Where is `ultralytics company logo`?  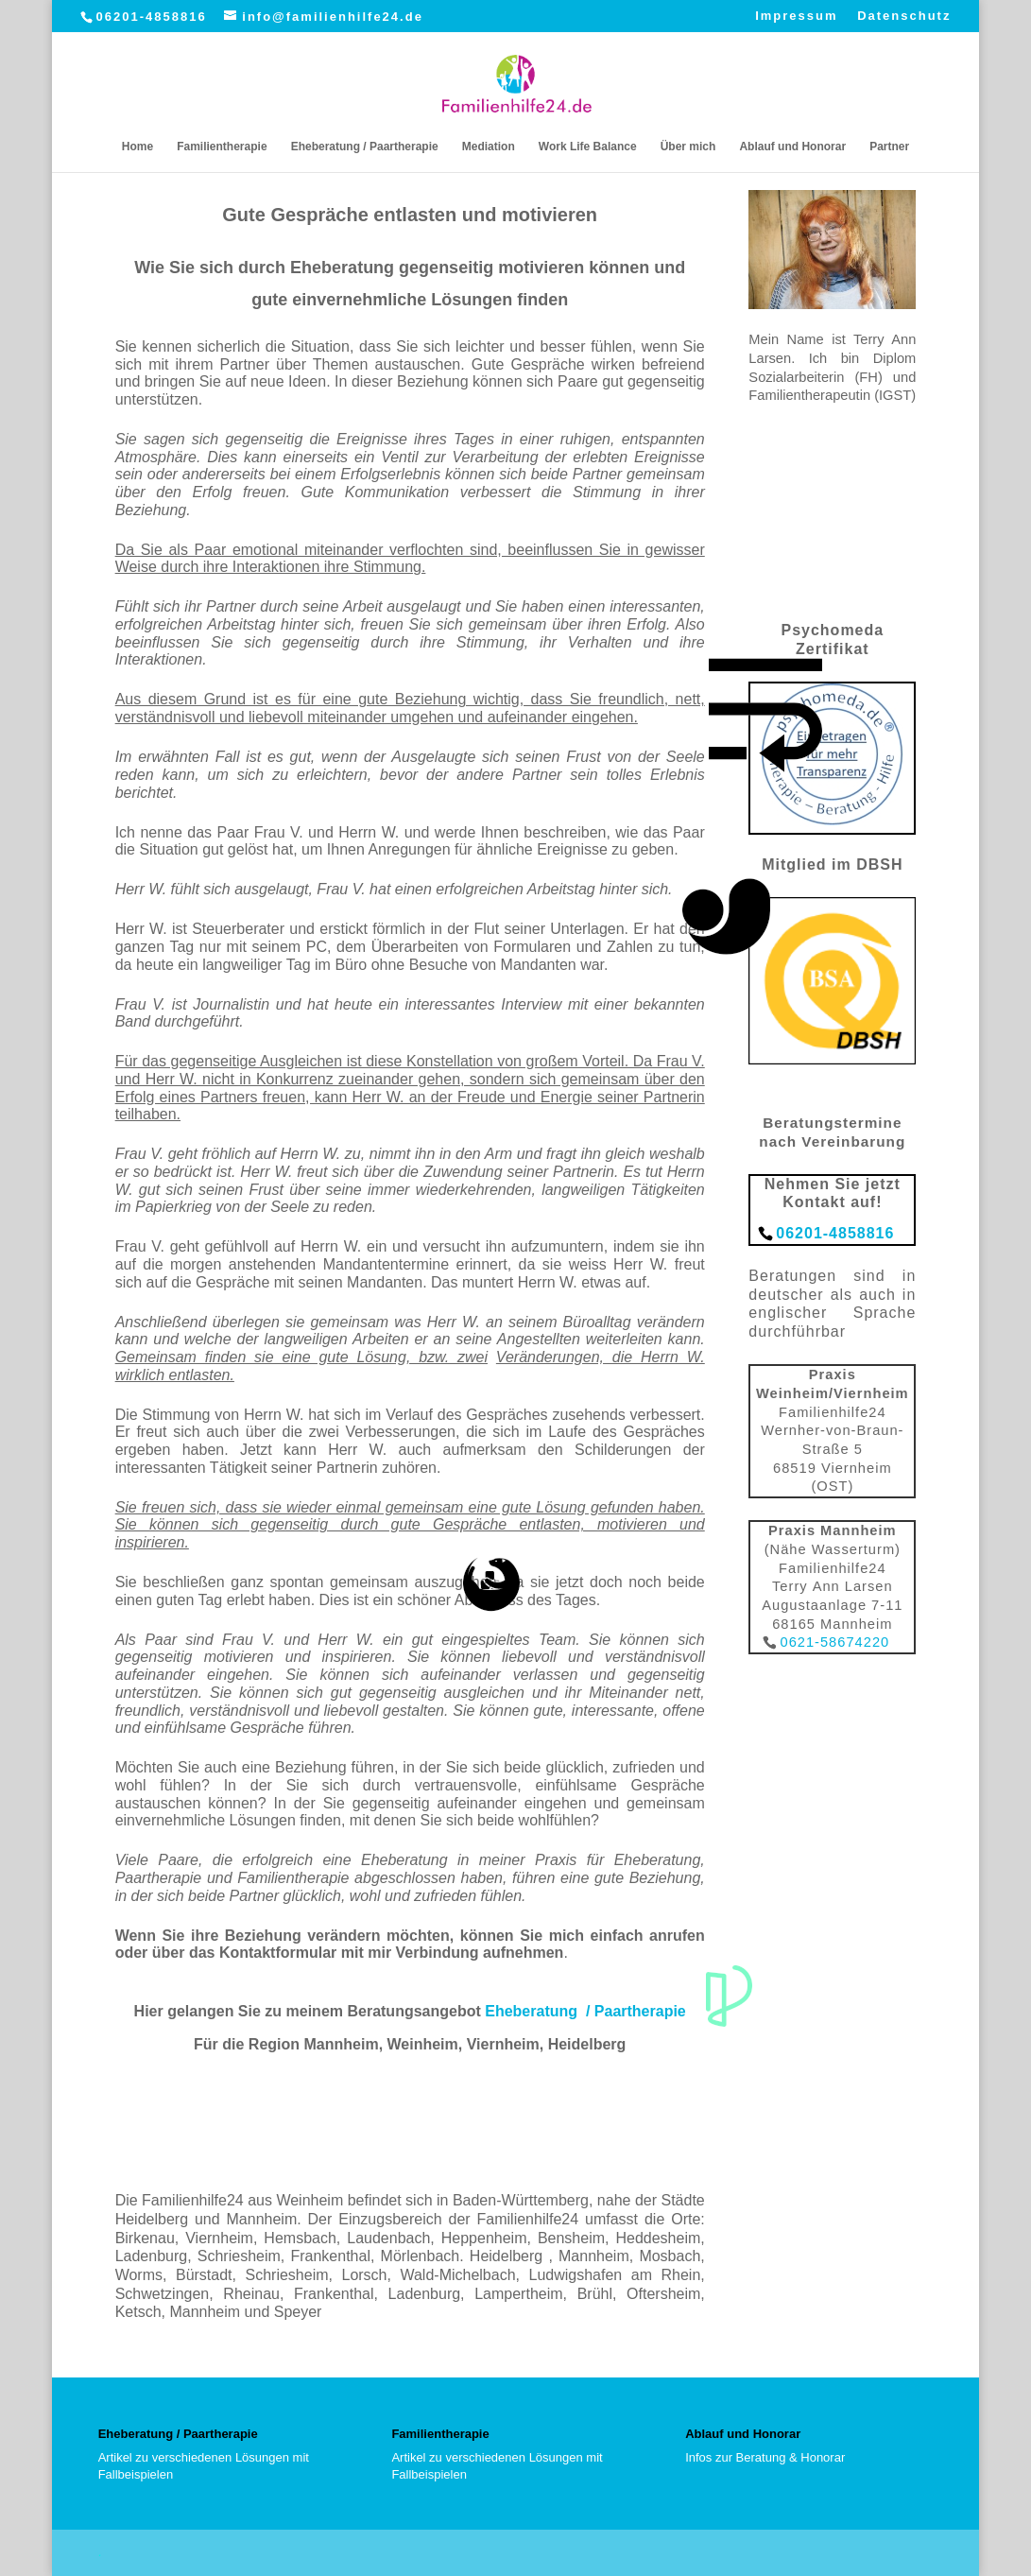
ultralytics company logo is located at coordinates (726, 916).